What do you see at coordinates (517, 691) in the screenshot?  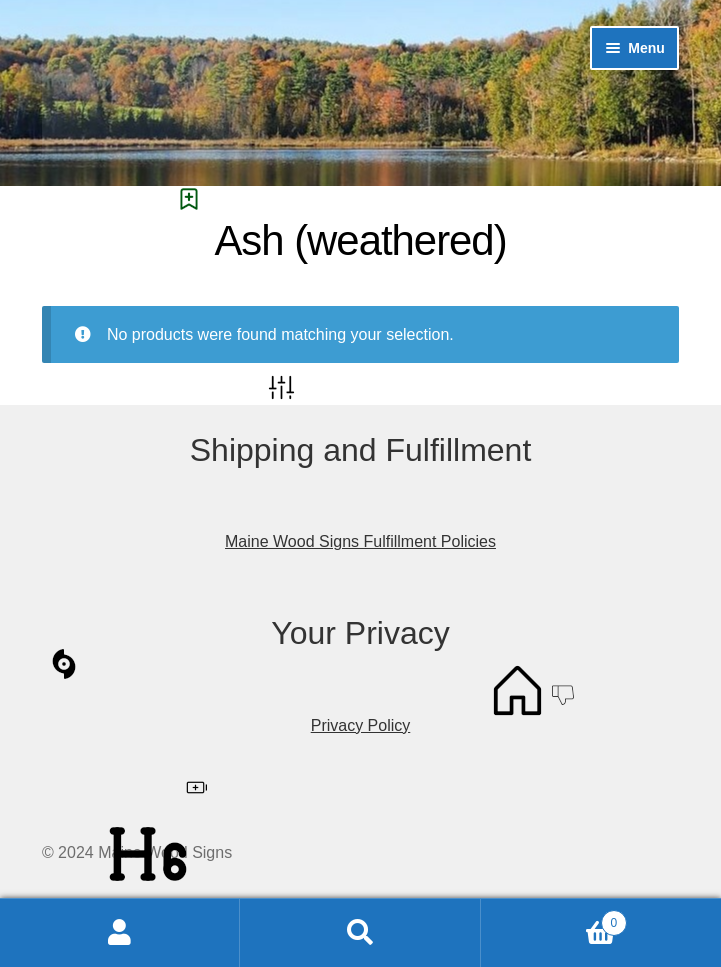 I see `navigate to home screen` at bounding box center [517, 691].